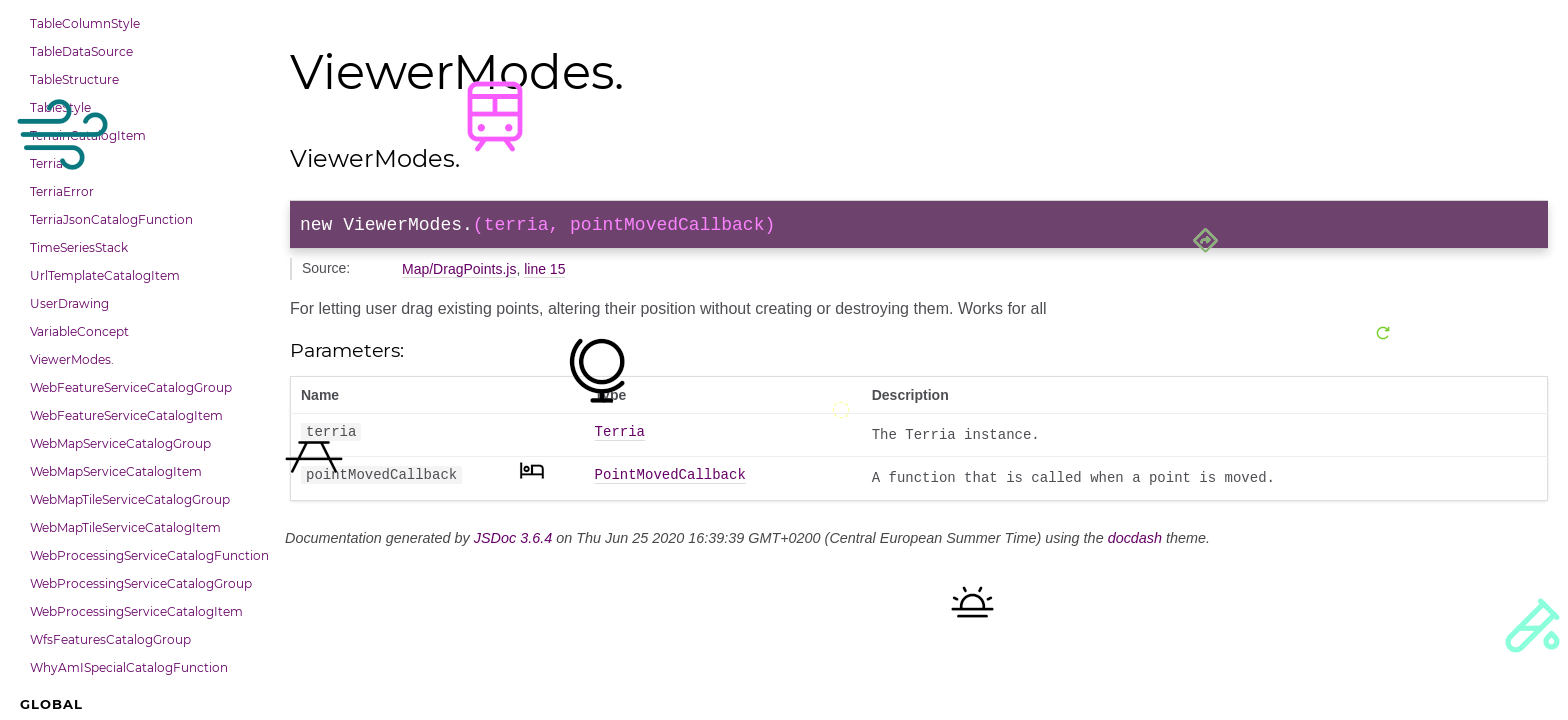  Describe the element at coordinates (532, 470) in the screenshot. I see `find nearby hotels or lodging` at that location.